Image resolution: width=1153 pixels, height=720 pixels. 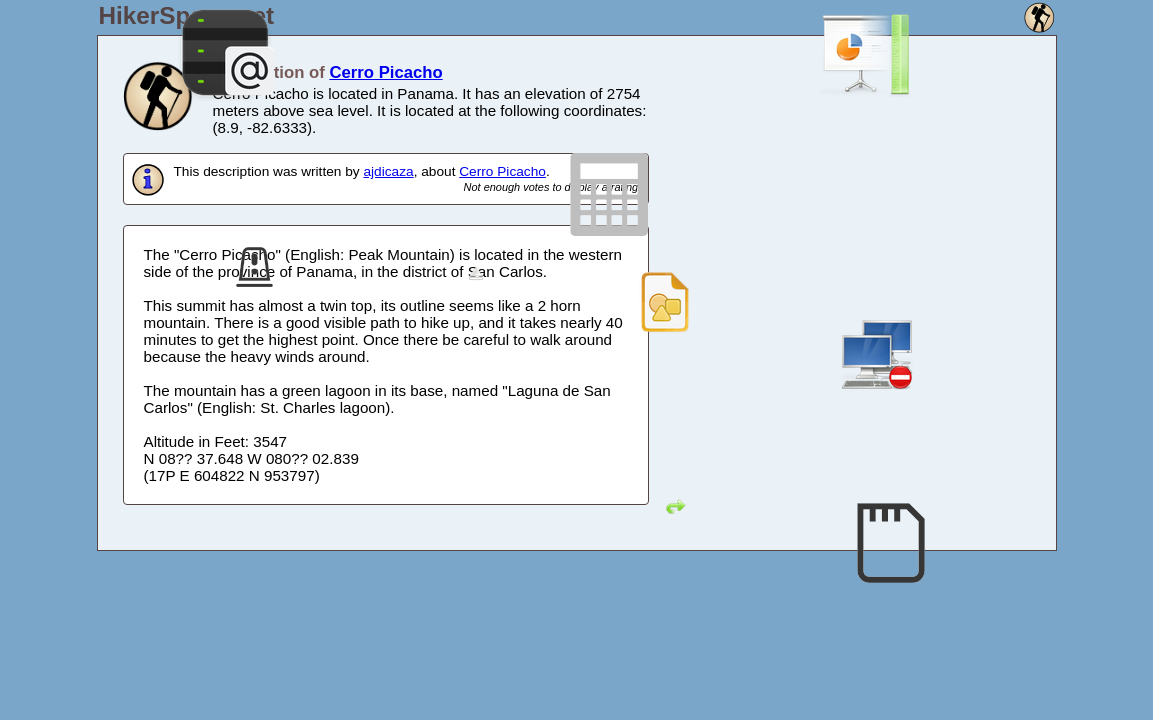 What do you see at coordinates (665, 302) in the screenshot?
I see `a libreoffice draw document file` at bounding box center [665, 302].